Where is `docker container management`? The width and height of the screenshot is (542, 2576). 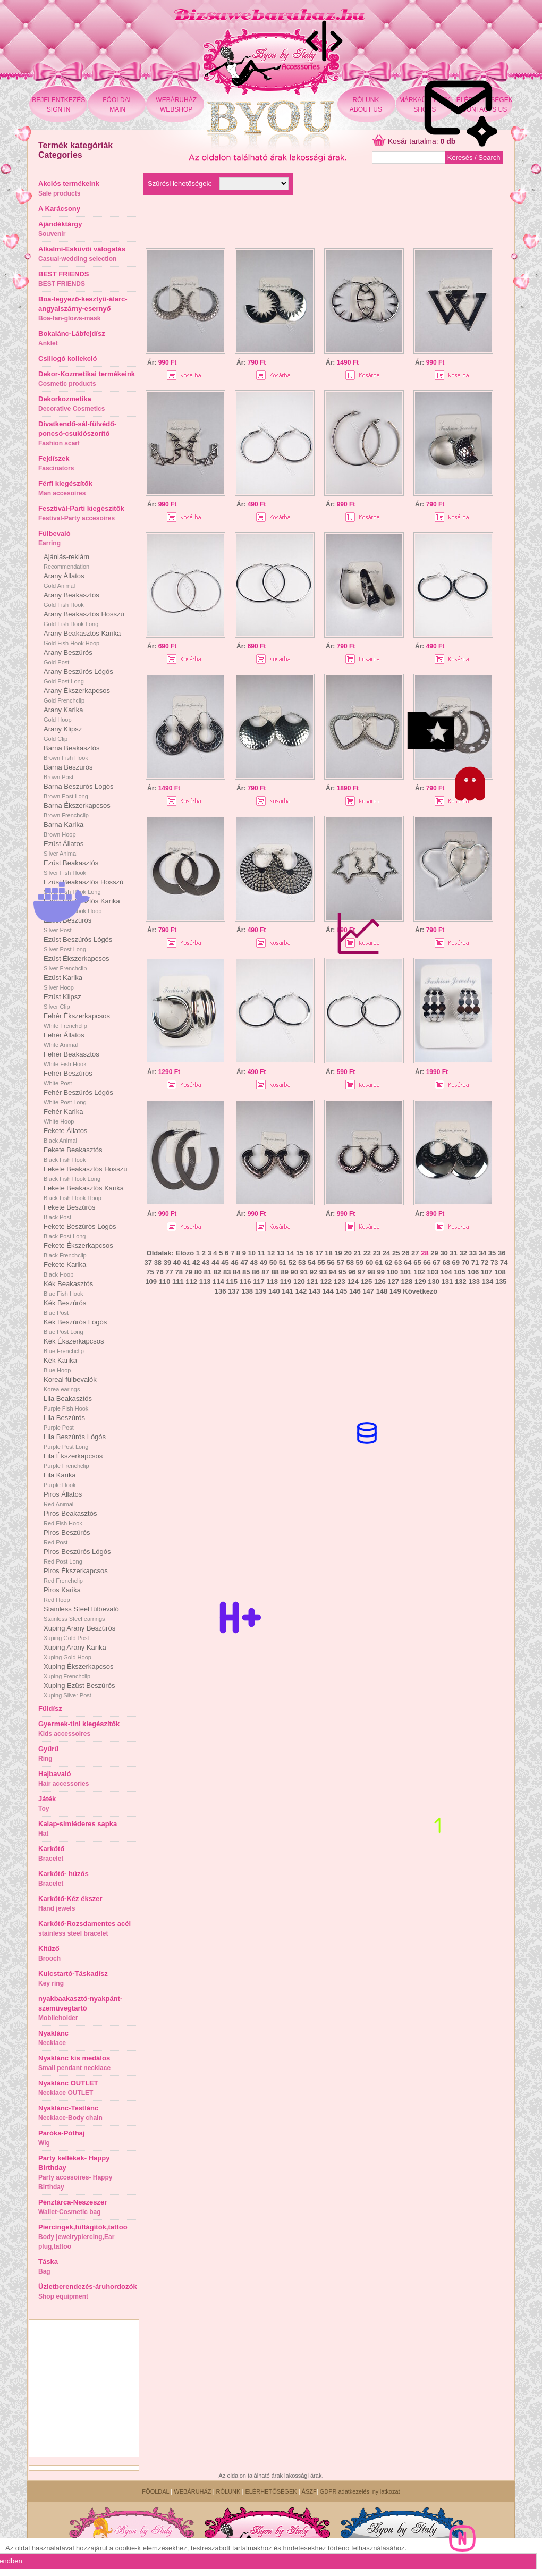 docker container management is located at coordinates (62, 902).